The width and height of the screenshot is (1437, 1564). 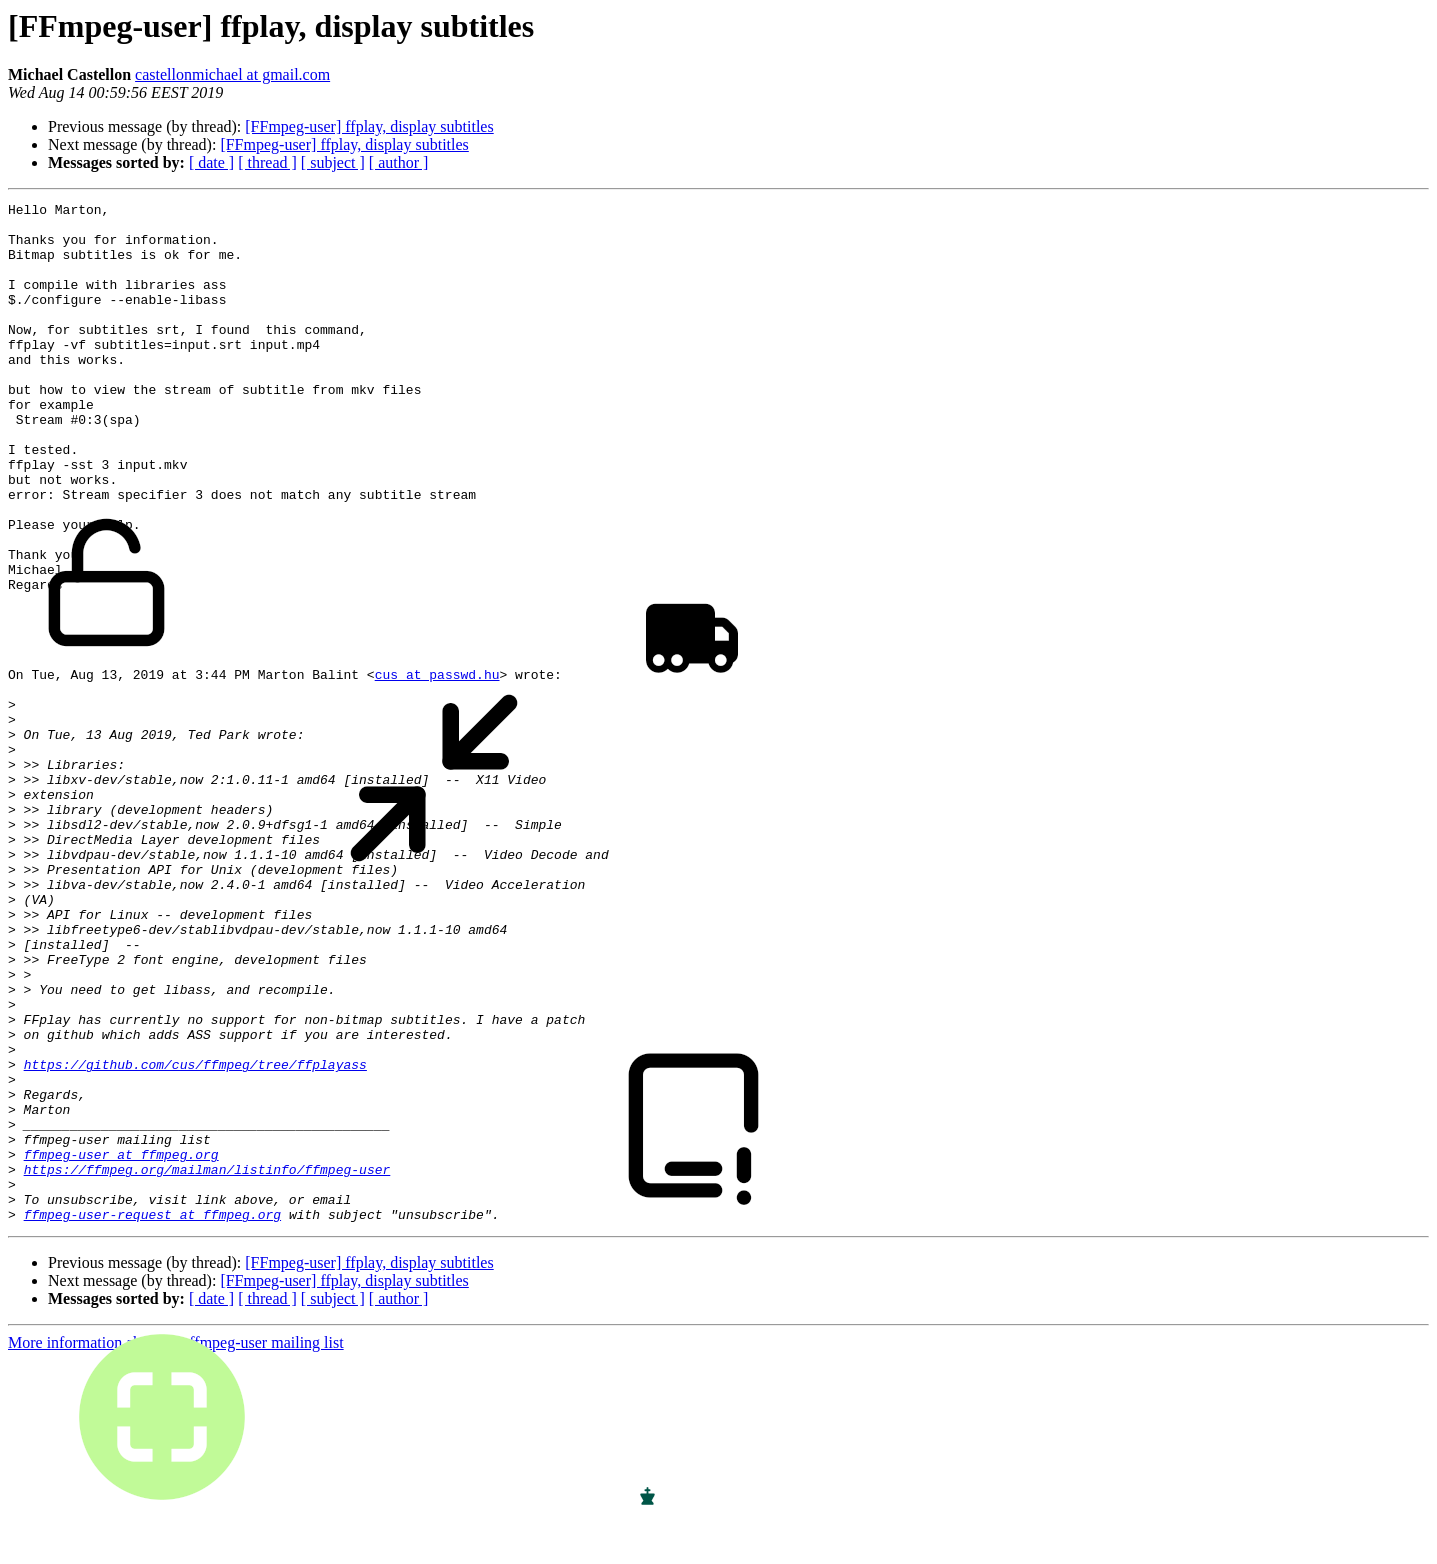 I want to click on chess king piece indicator, so click(x=647, y=1496).